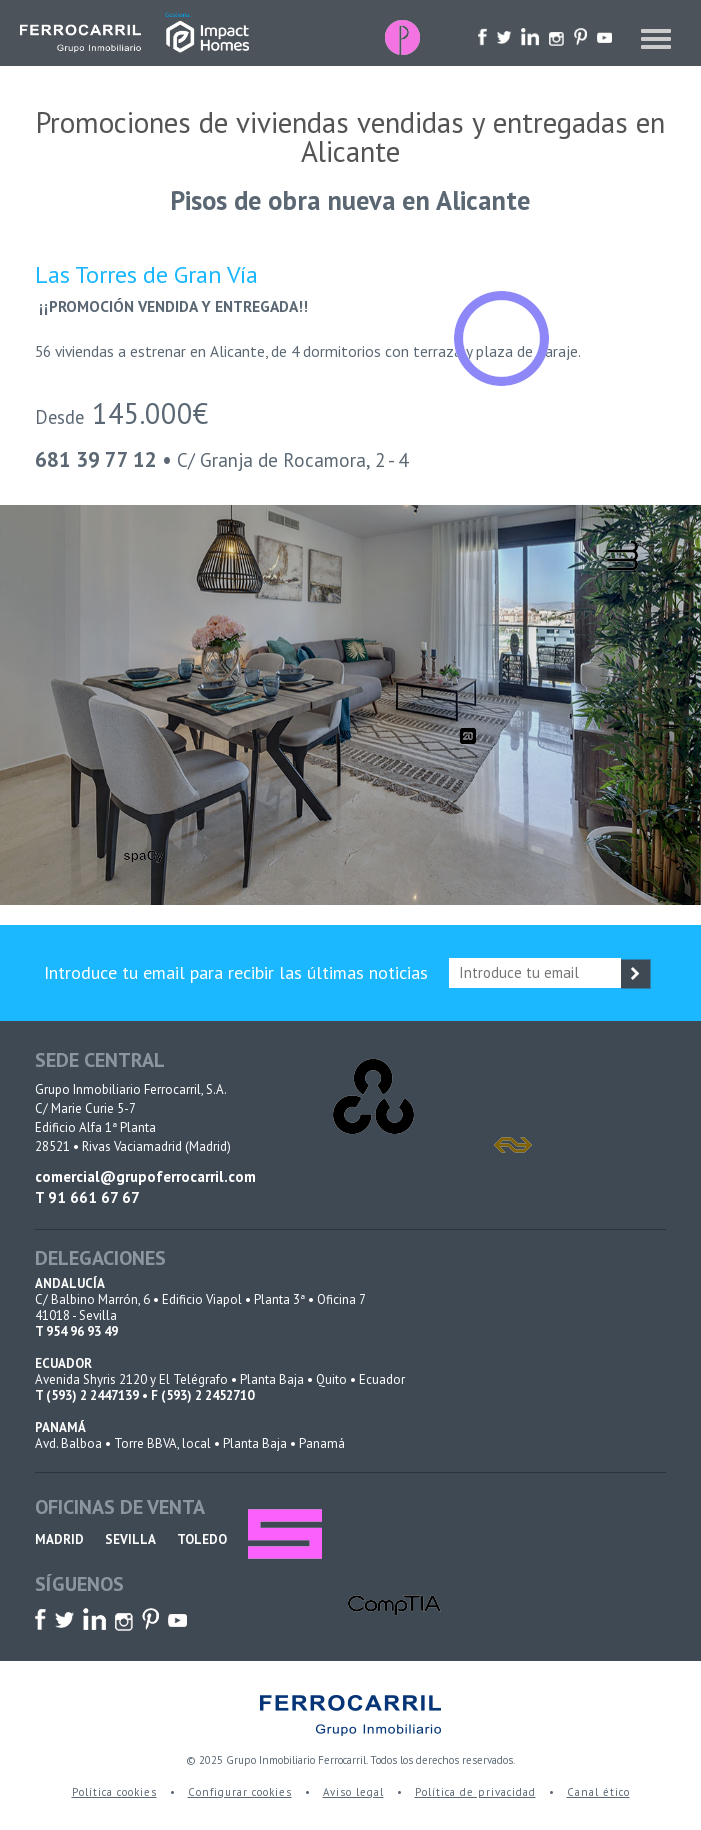 The height and width of the screenshot is (1830, 701). What do you see at coordinates (373, 1096) in the screenshot?
I see `OpenCV computer vision library logo` at bounding box center [373, 1096].